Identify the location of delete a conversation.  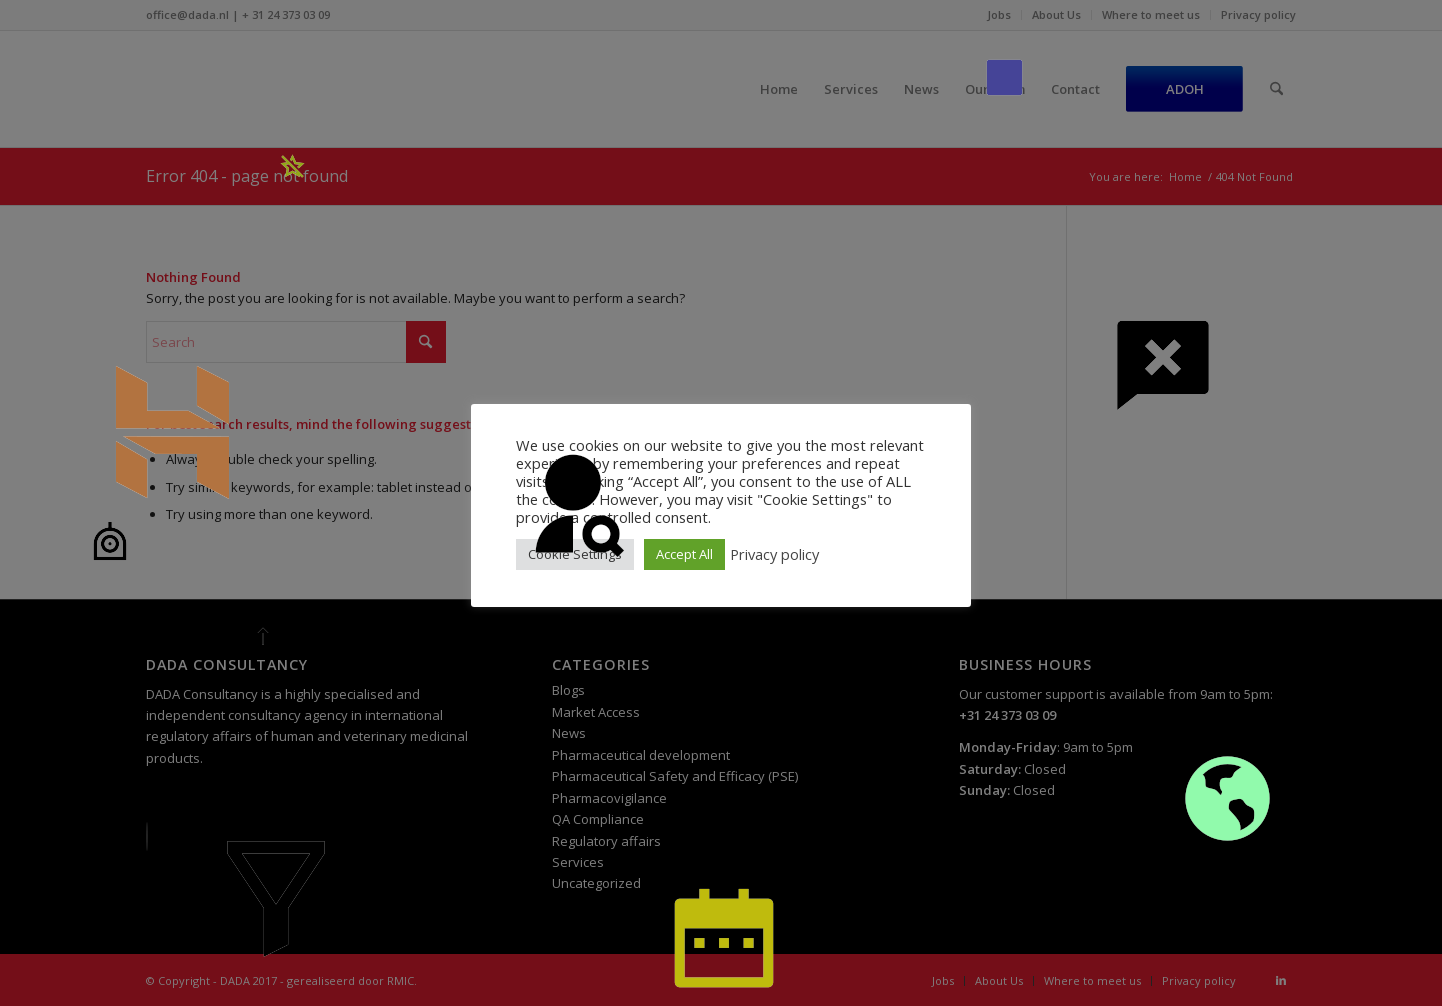
(1163, 362).